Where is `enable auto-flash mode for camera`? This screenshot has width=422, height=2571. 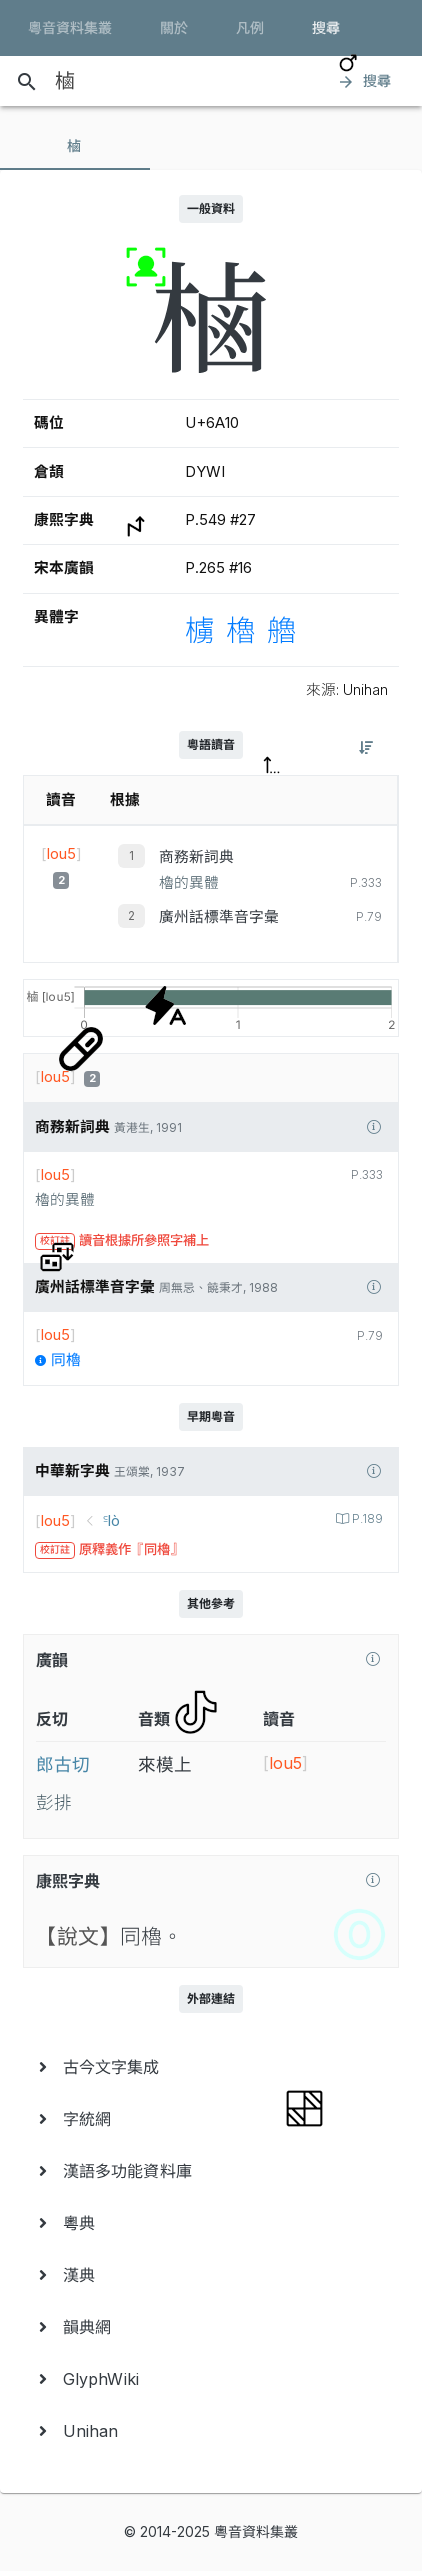
enable auto-flash mode for camera is located at coordinates (165, 1007).